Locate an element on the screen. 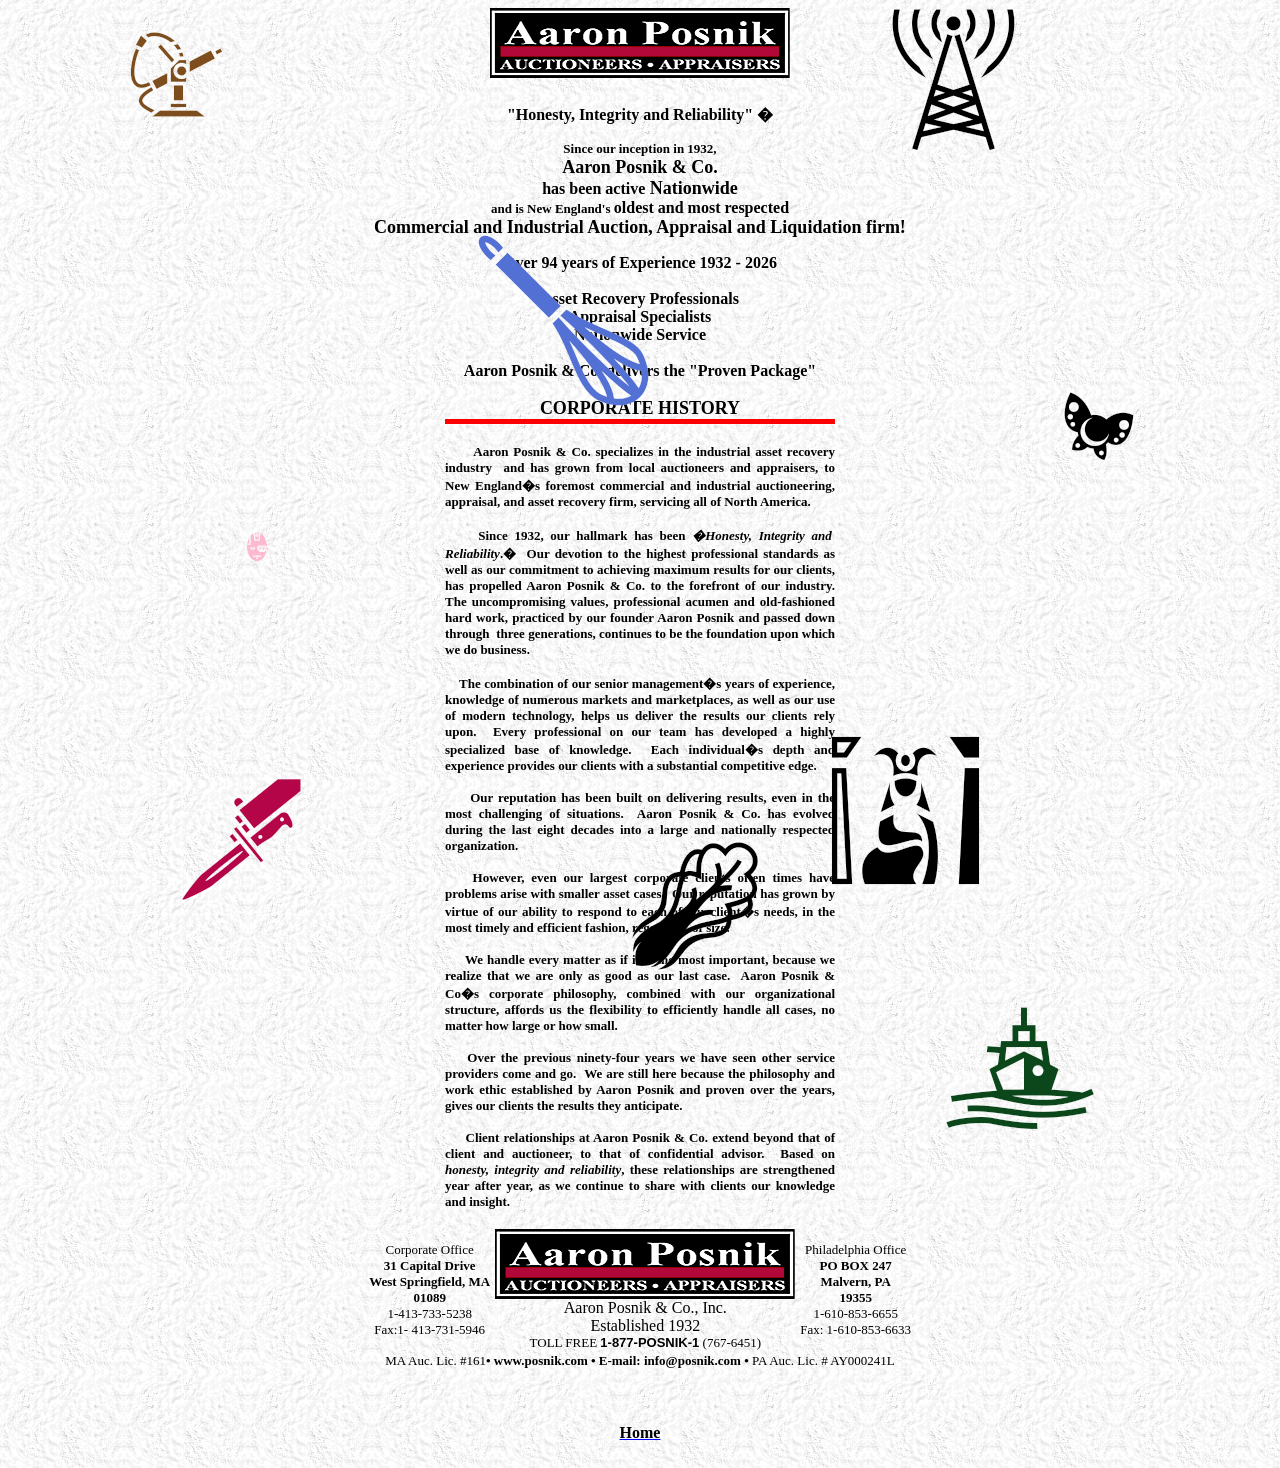  select bok choy as an ingredient is located at coordinates (695, 906).